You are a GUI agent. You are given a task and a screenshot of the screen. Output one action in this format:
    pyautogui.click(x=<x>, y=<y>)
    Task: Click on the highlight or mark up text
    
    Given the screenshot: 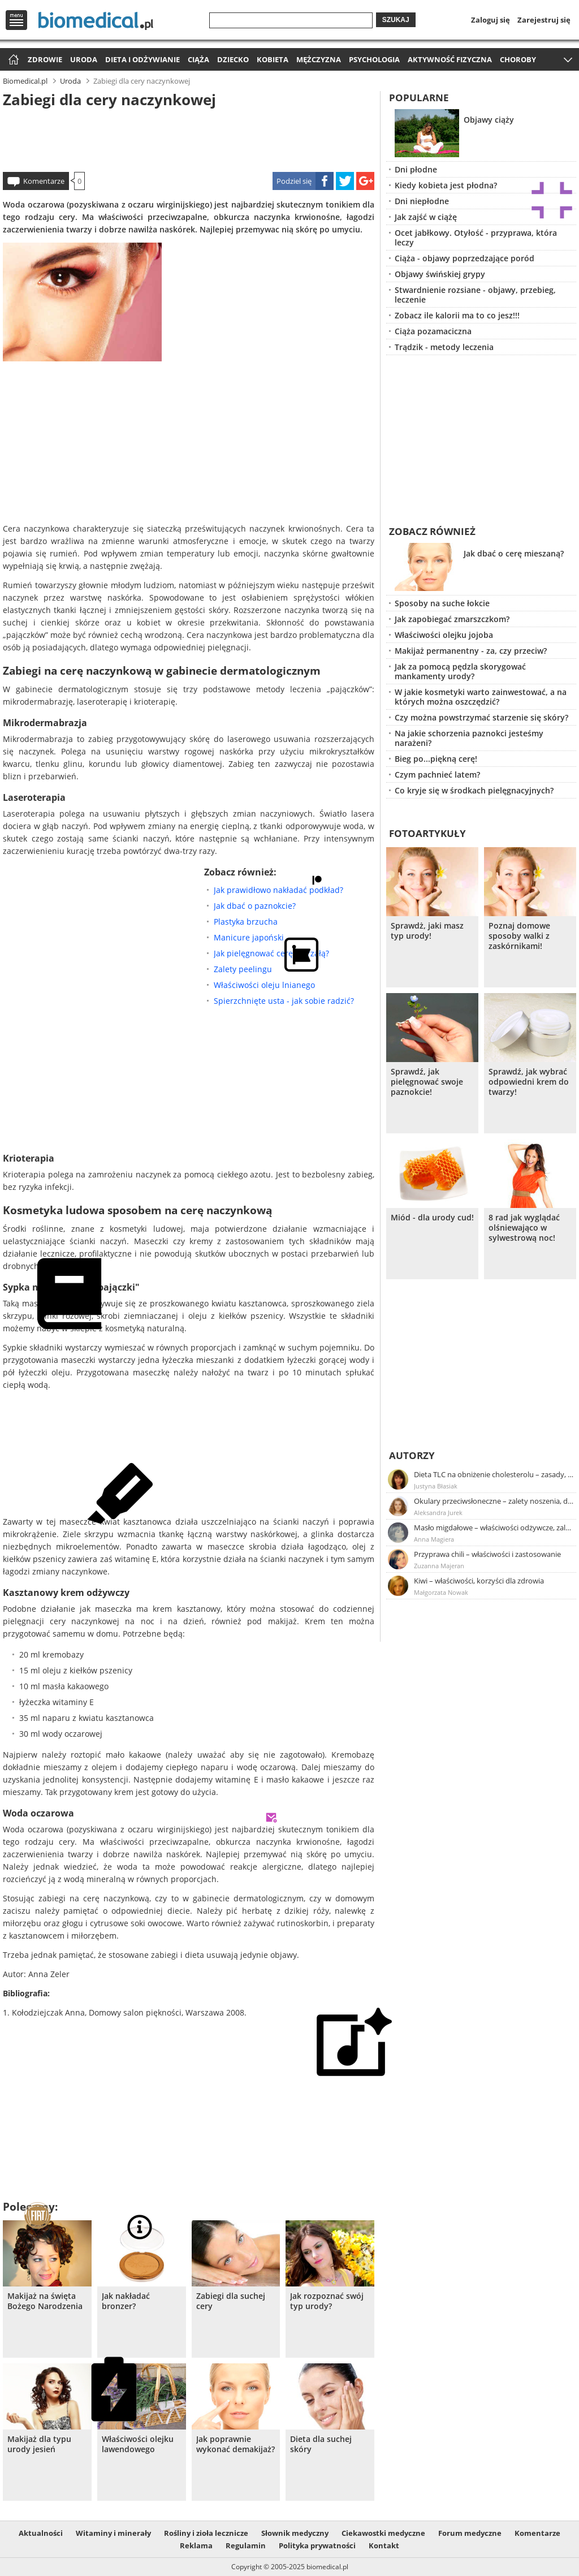 What is the action you would take?
    pyautogui.click(x=121, y=1495)
    